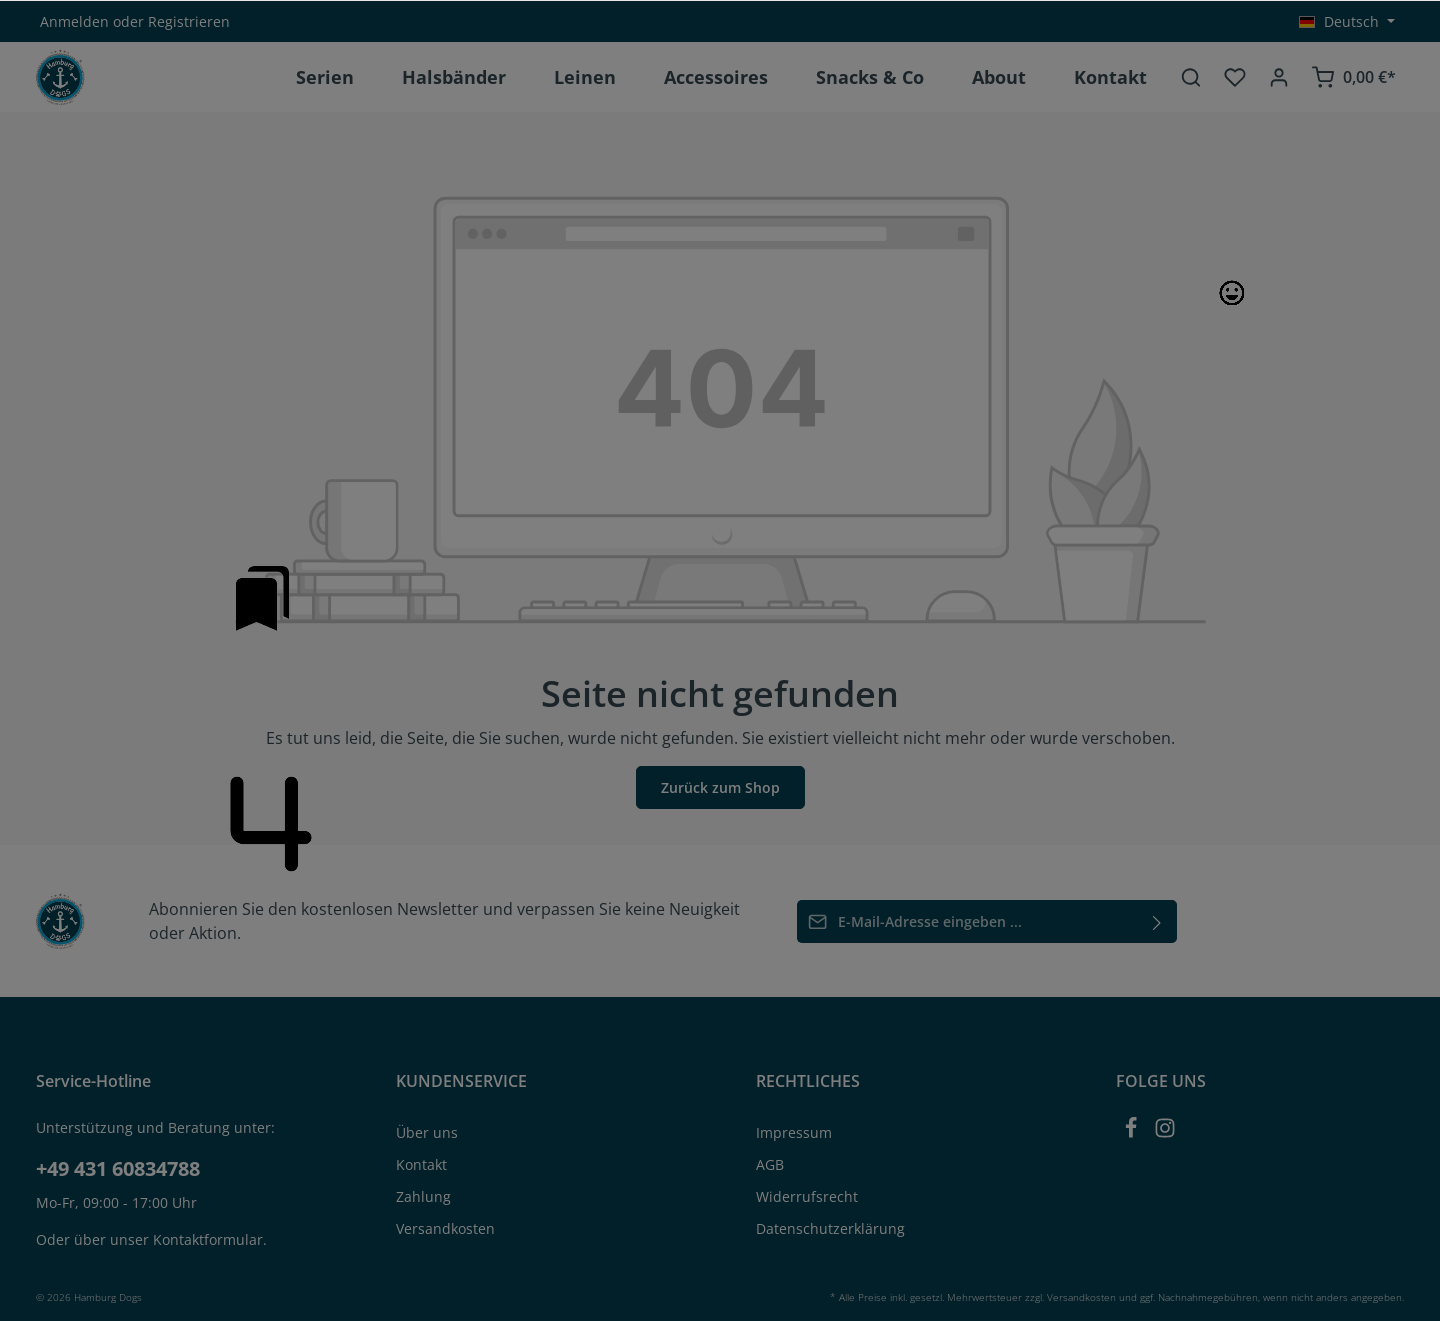 The height and width of the screenshot is (1321, 1440). I want to click on numeric indicator showing the number four, so click(271, 824).